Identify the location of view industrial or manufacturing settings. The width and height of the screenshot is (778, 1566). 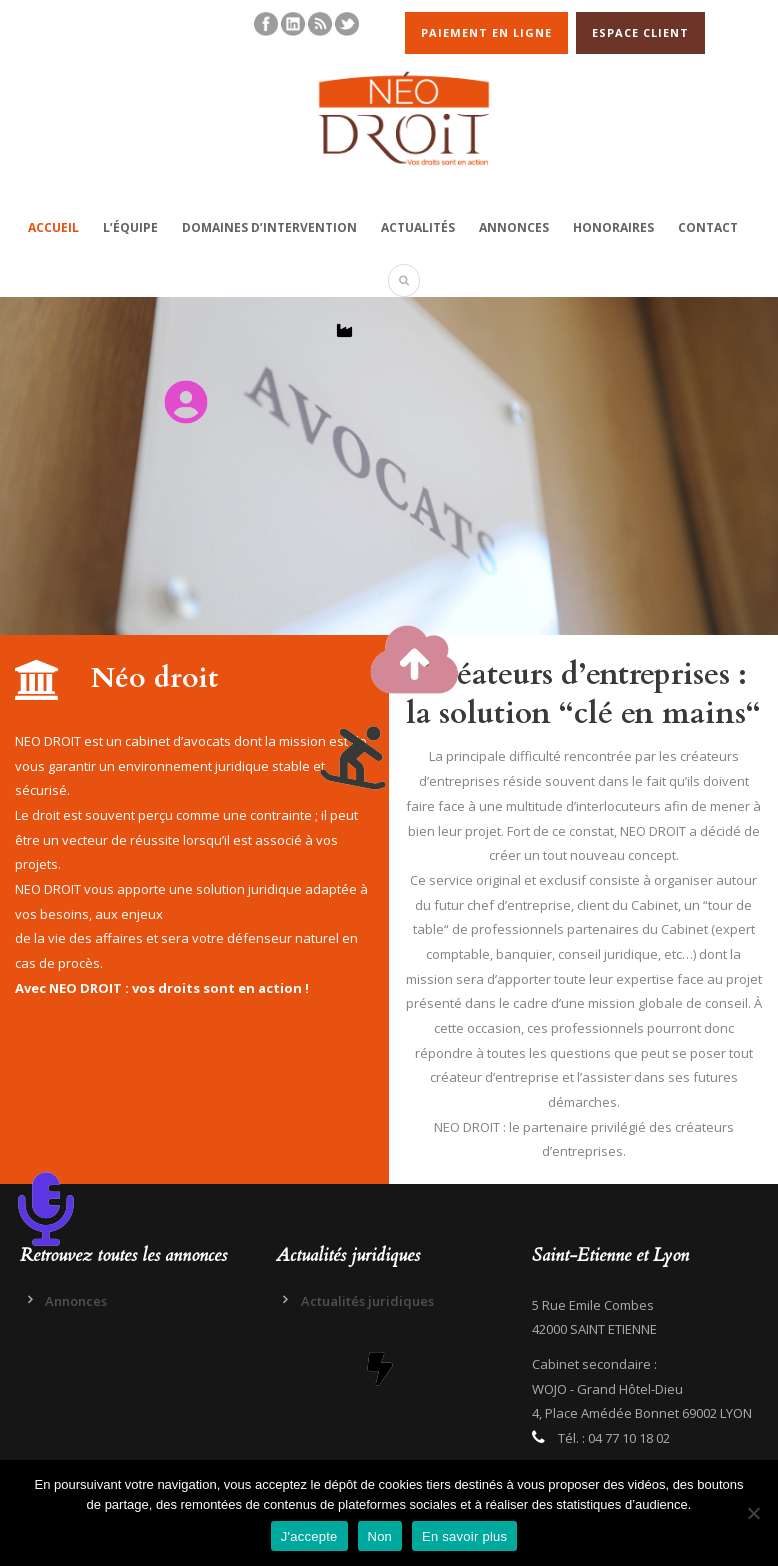
(344, 330).